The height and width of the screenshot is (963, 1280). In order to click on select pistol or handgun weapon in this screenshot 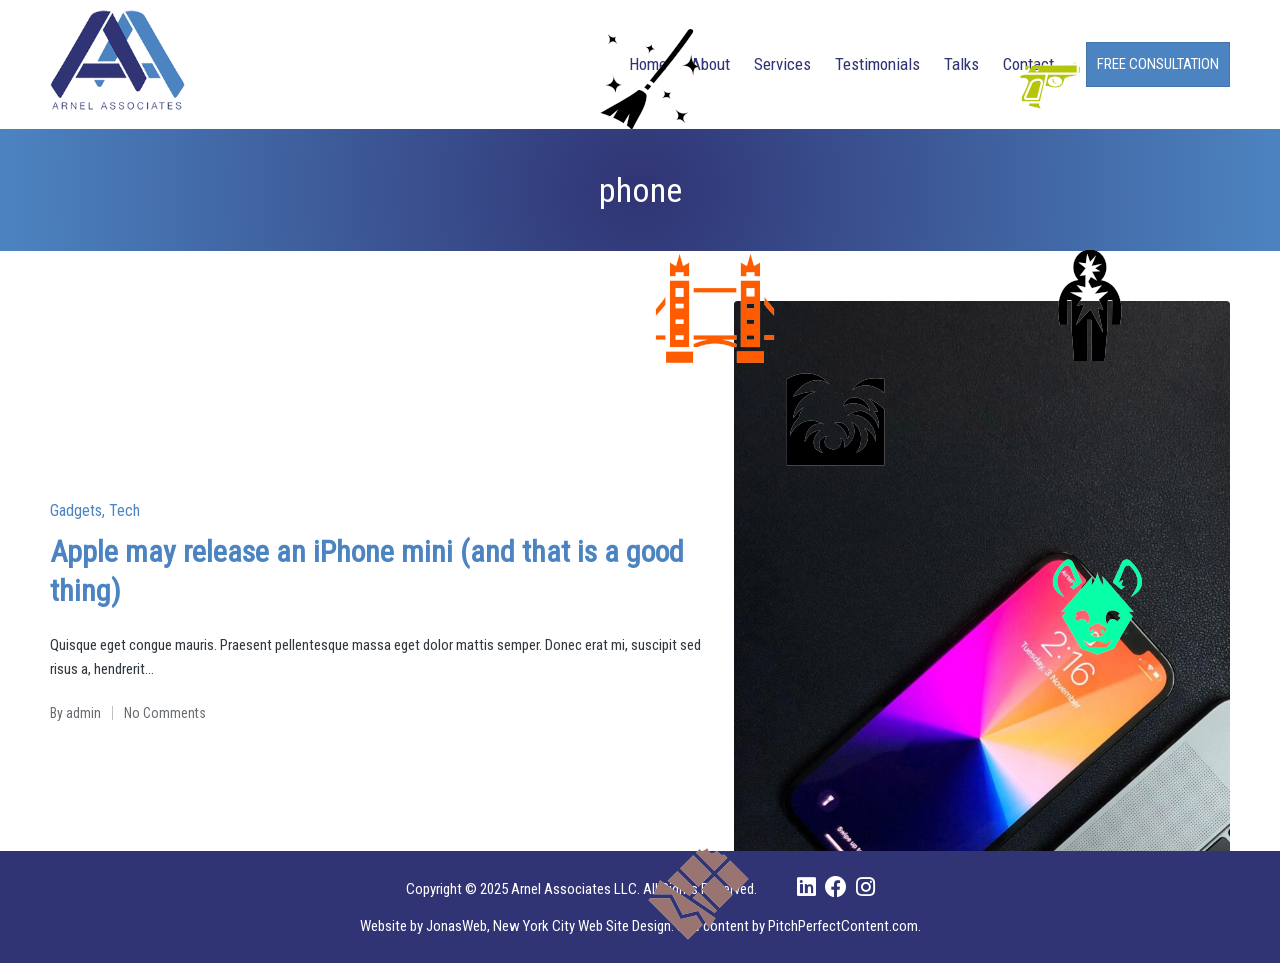, I will do `click(1050, 85)`.